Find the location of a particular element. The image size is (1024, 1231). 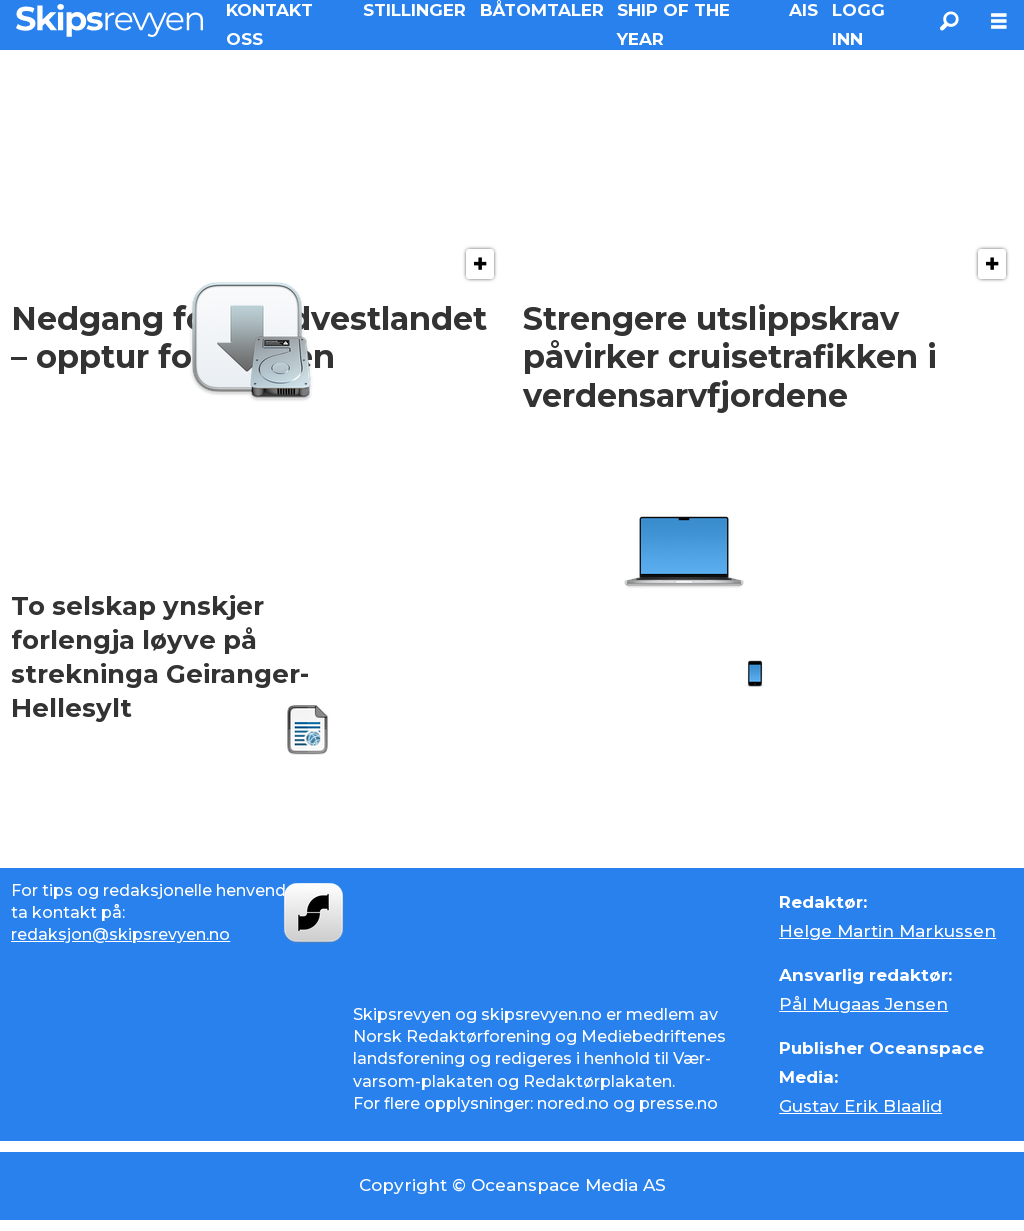

open screenpipe app is located at coordinates (313, 912).